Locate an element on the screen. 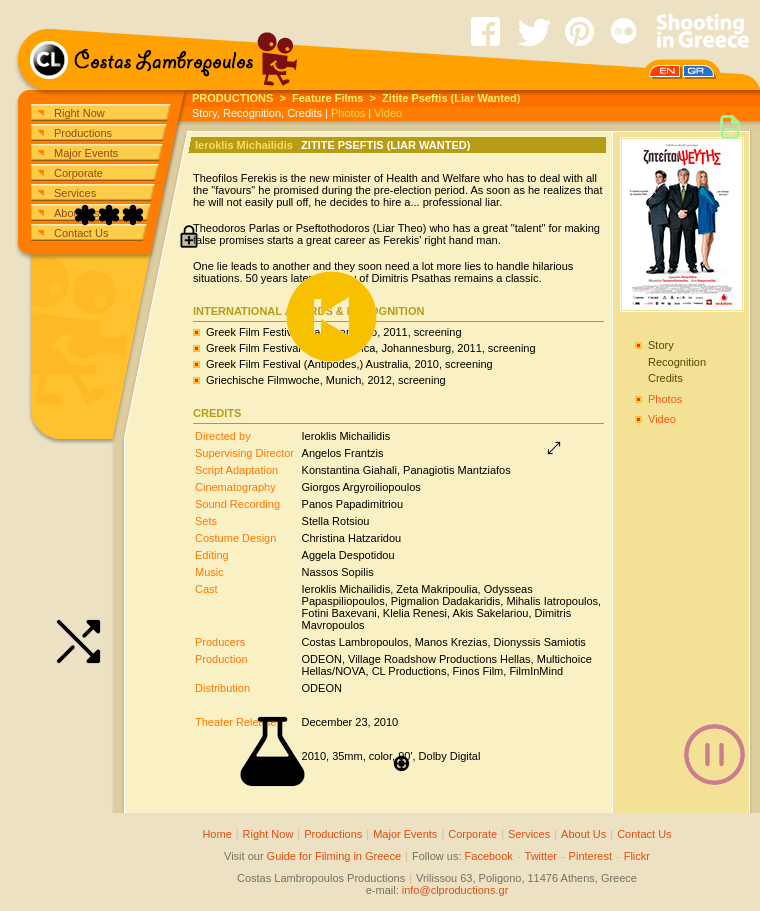 This screenshot has height=911, width=760. skip to previous track is located at coordinates (331, 316).